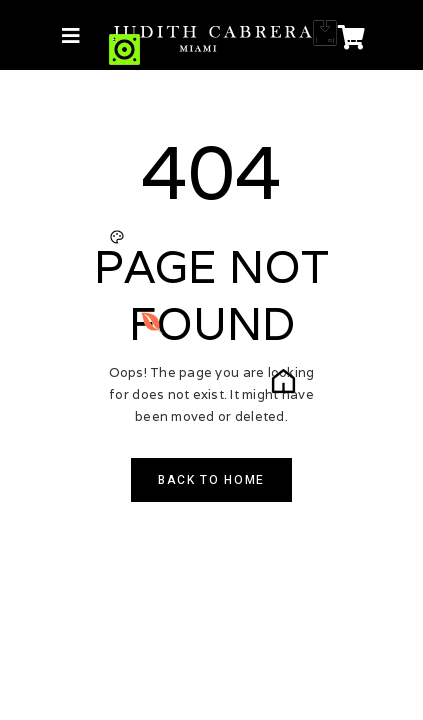  Describe the element at coordinates (117, 237) in the screenshot. I see `access color or theme customization options` at that location.